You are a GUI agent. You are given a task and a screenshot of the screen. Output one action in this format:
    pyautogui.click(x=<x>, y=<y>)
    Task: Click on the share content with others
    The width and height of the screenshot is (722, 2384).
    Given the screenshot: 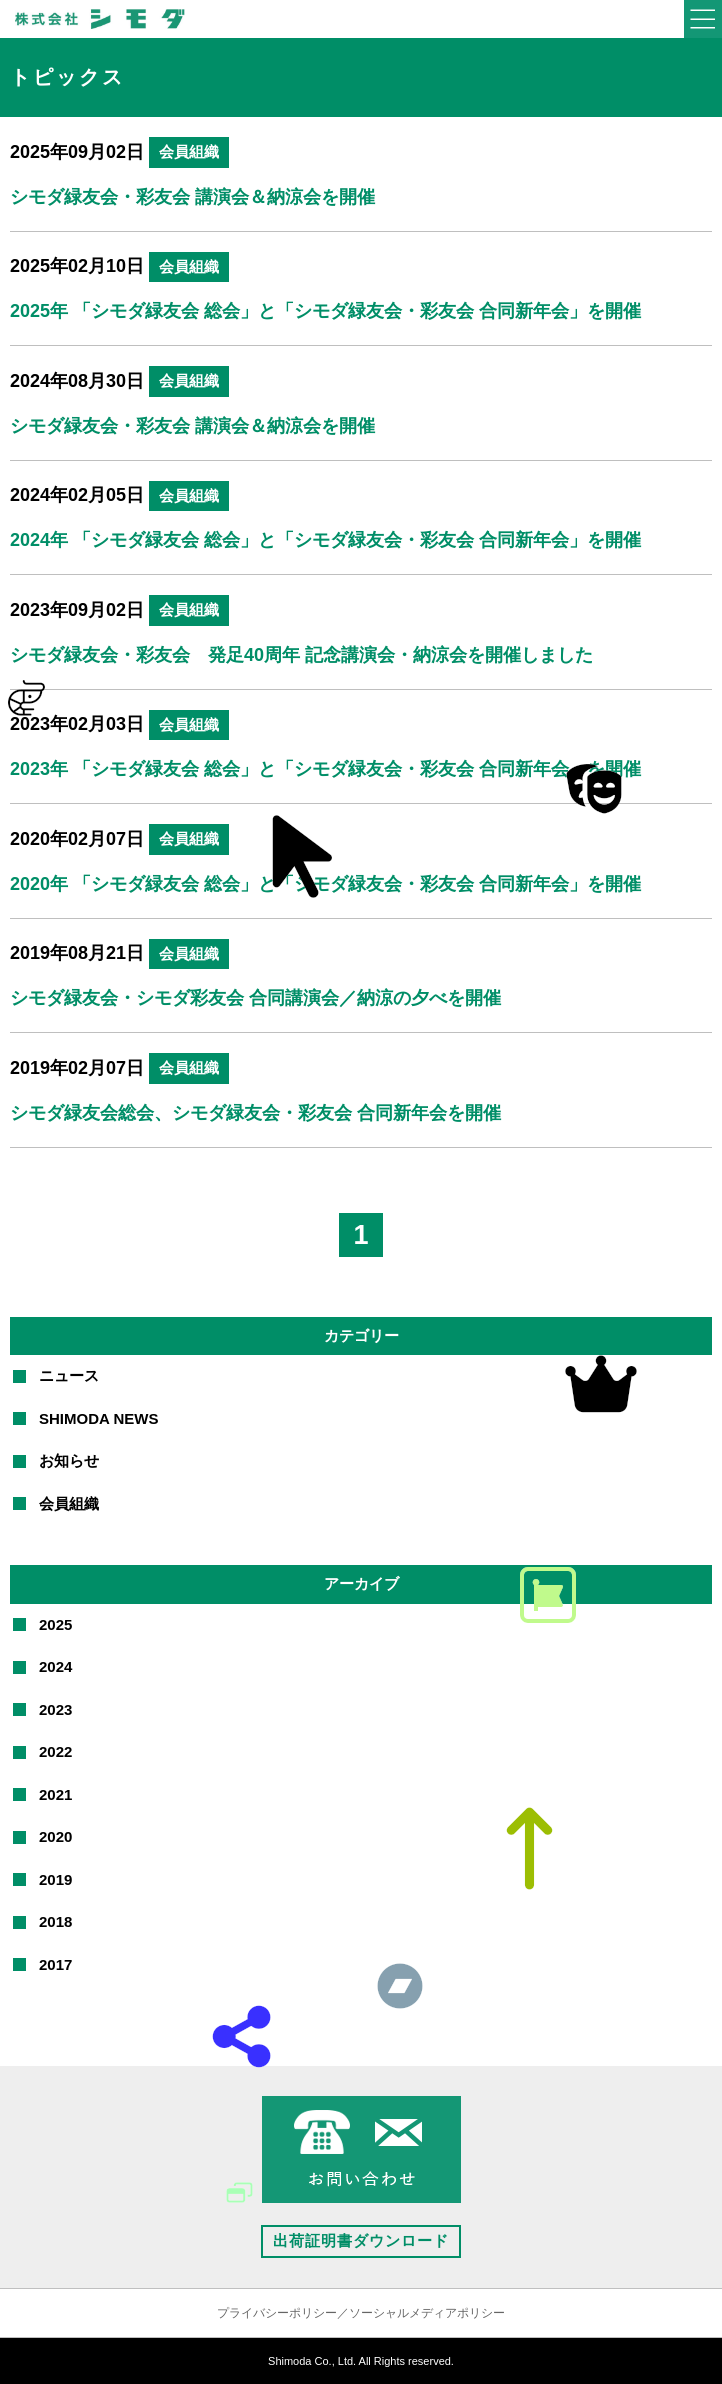 What is the action you would take?
    pyautogui.click(x=243, y=2036)
    